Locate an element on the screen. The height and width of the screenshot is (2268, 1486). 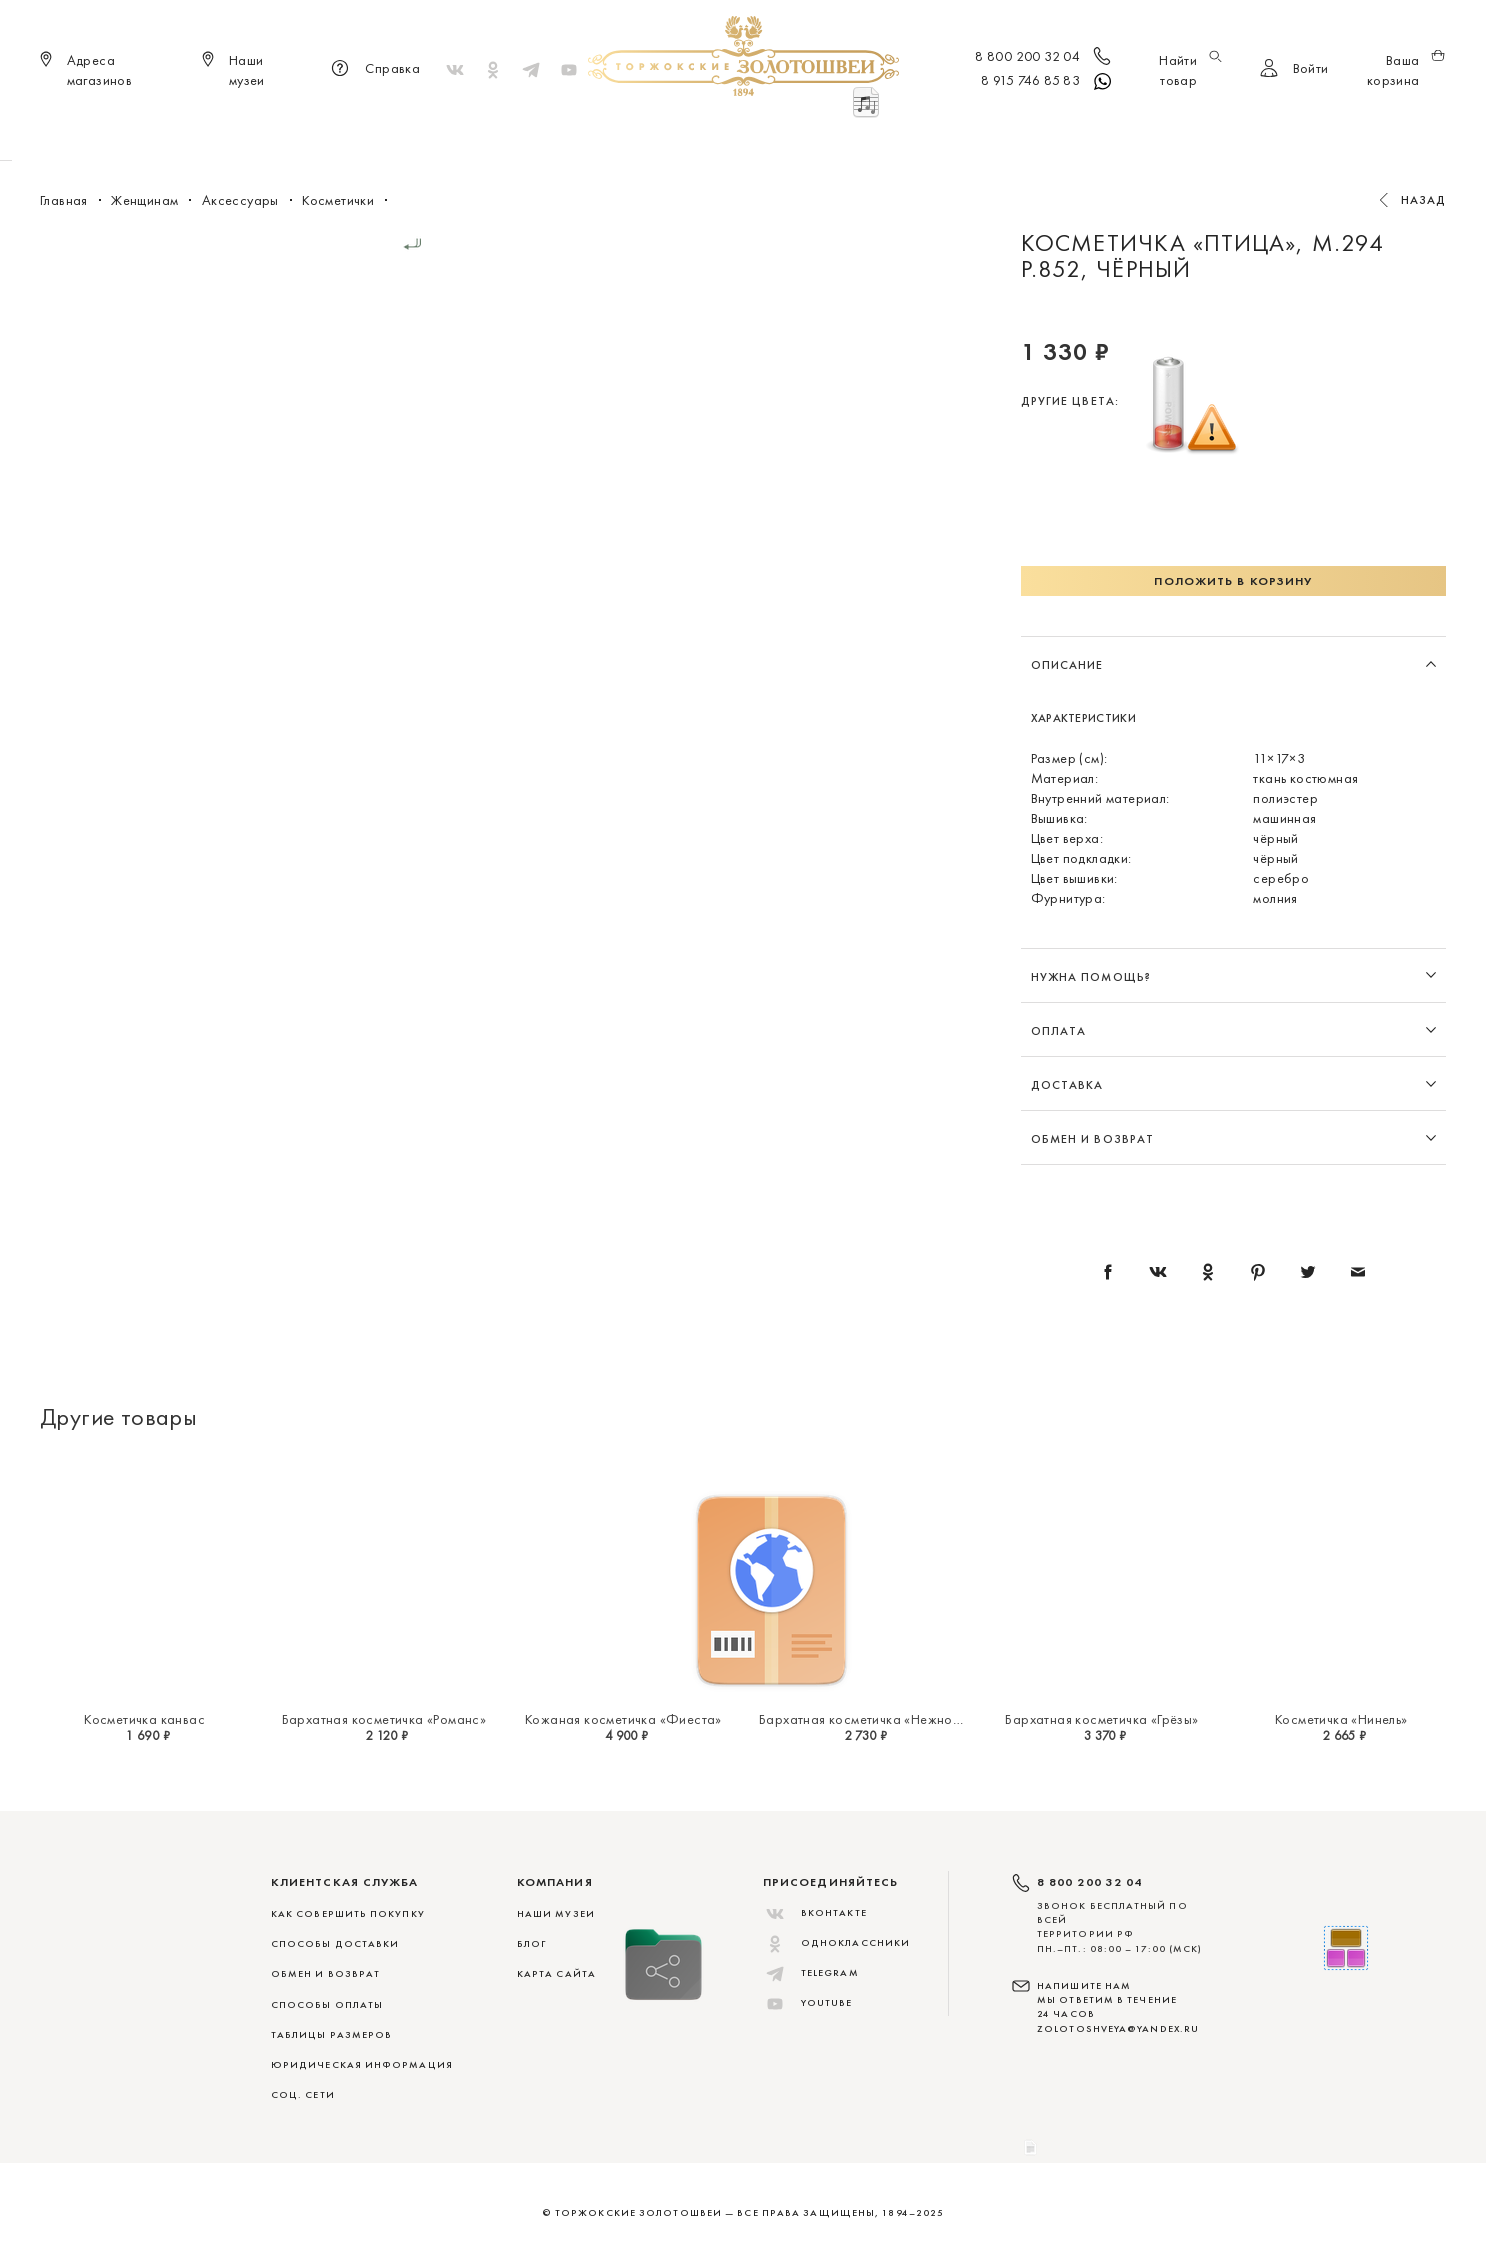
indicates package cache is being updated is located at coordinates (771, 1590).